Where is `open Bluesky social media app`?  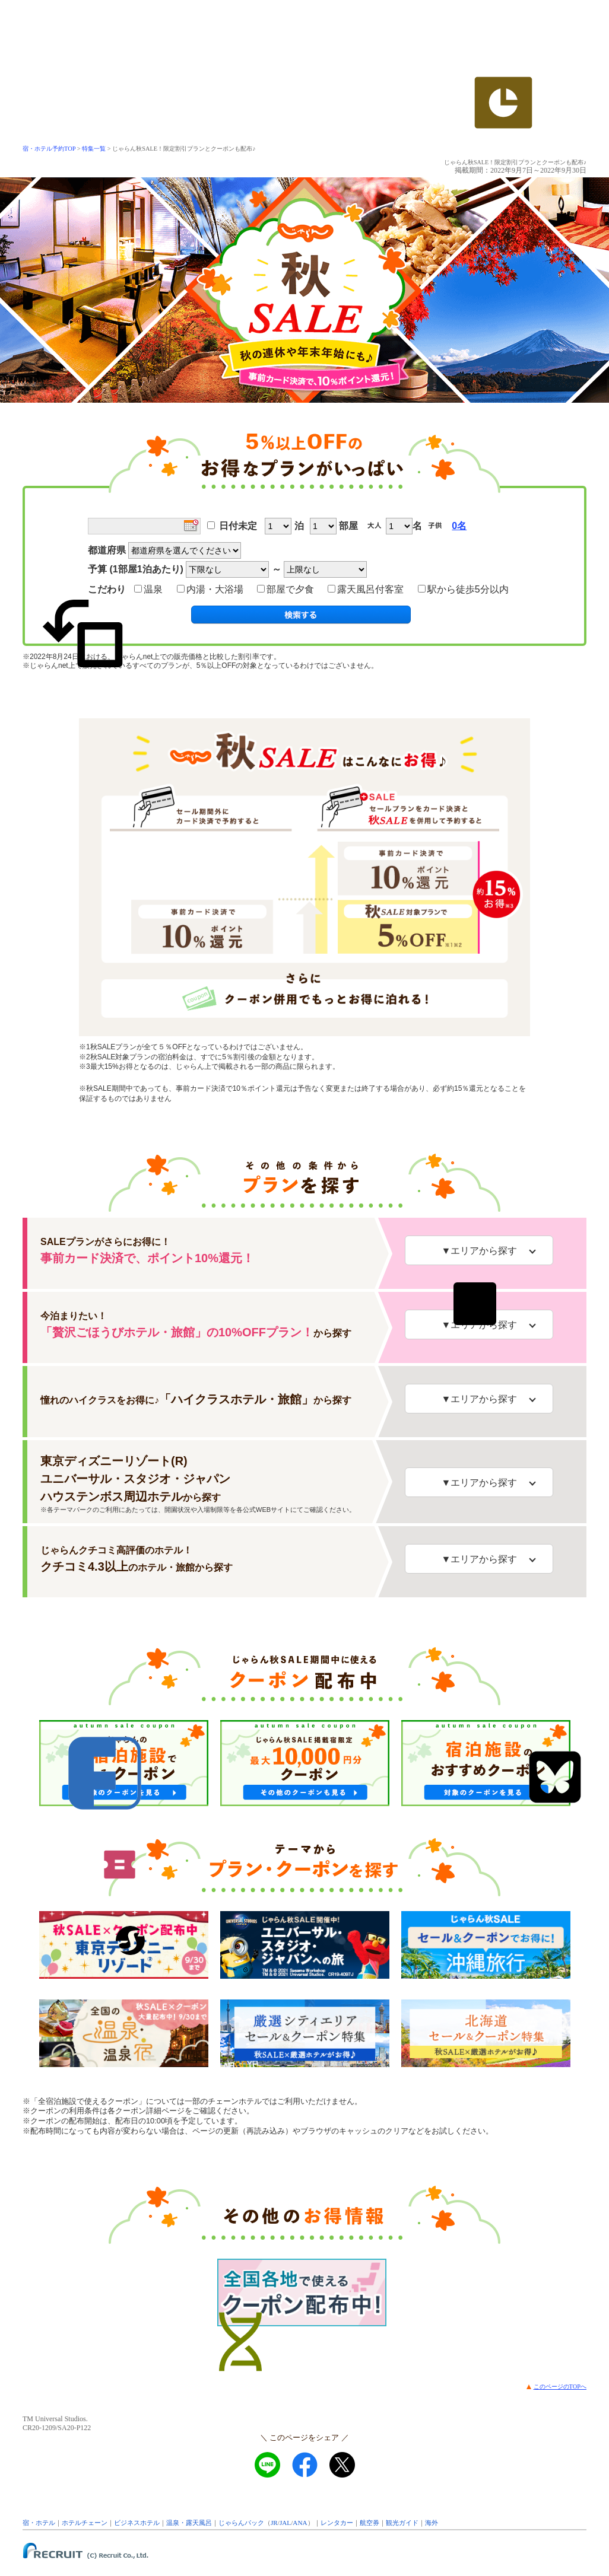
open Bluesky social media app is located at coordinates (555, 1777).